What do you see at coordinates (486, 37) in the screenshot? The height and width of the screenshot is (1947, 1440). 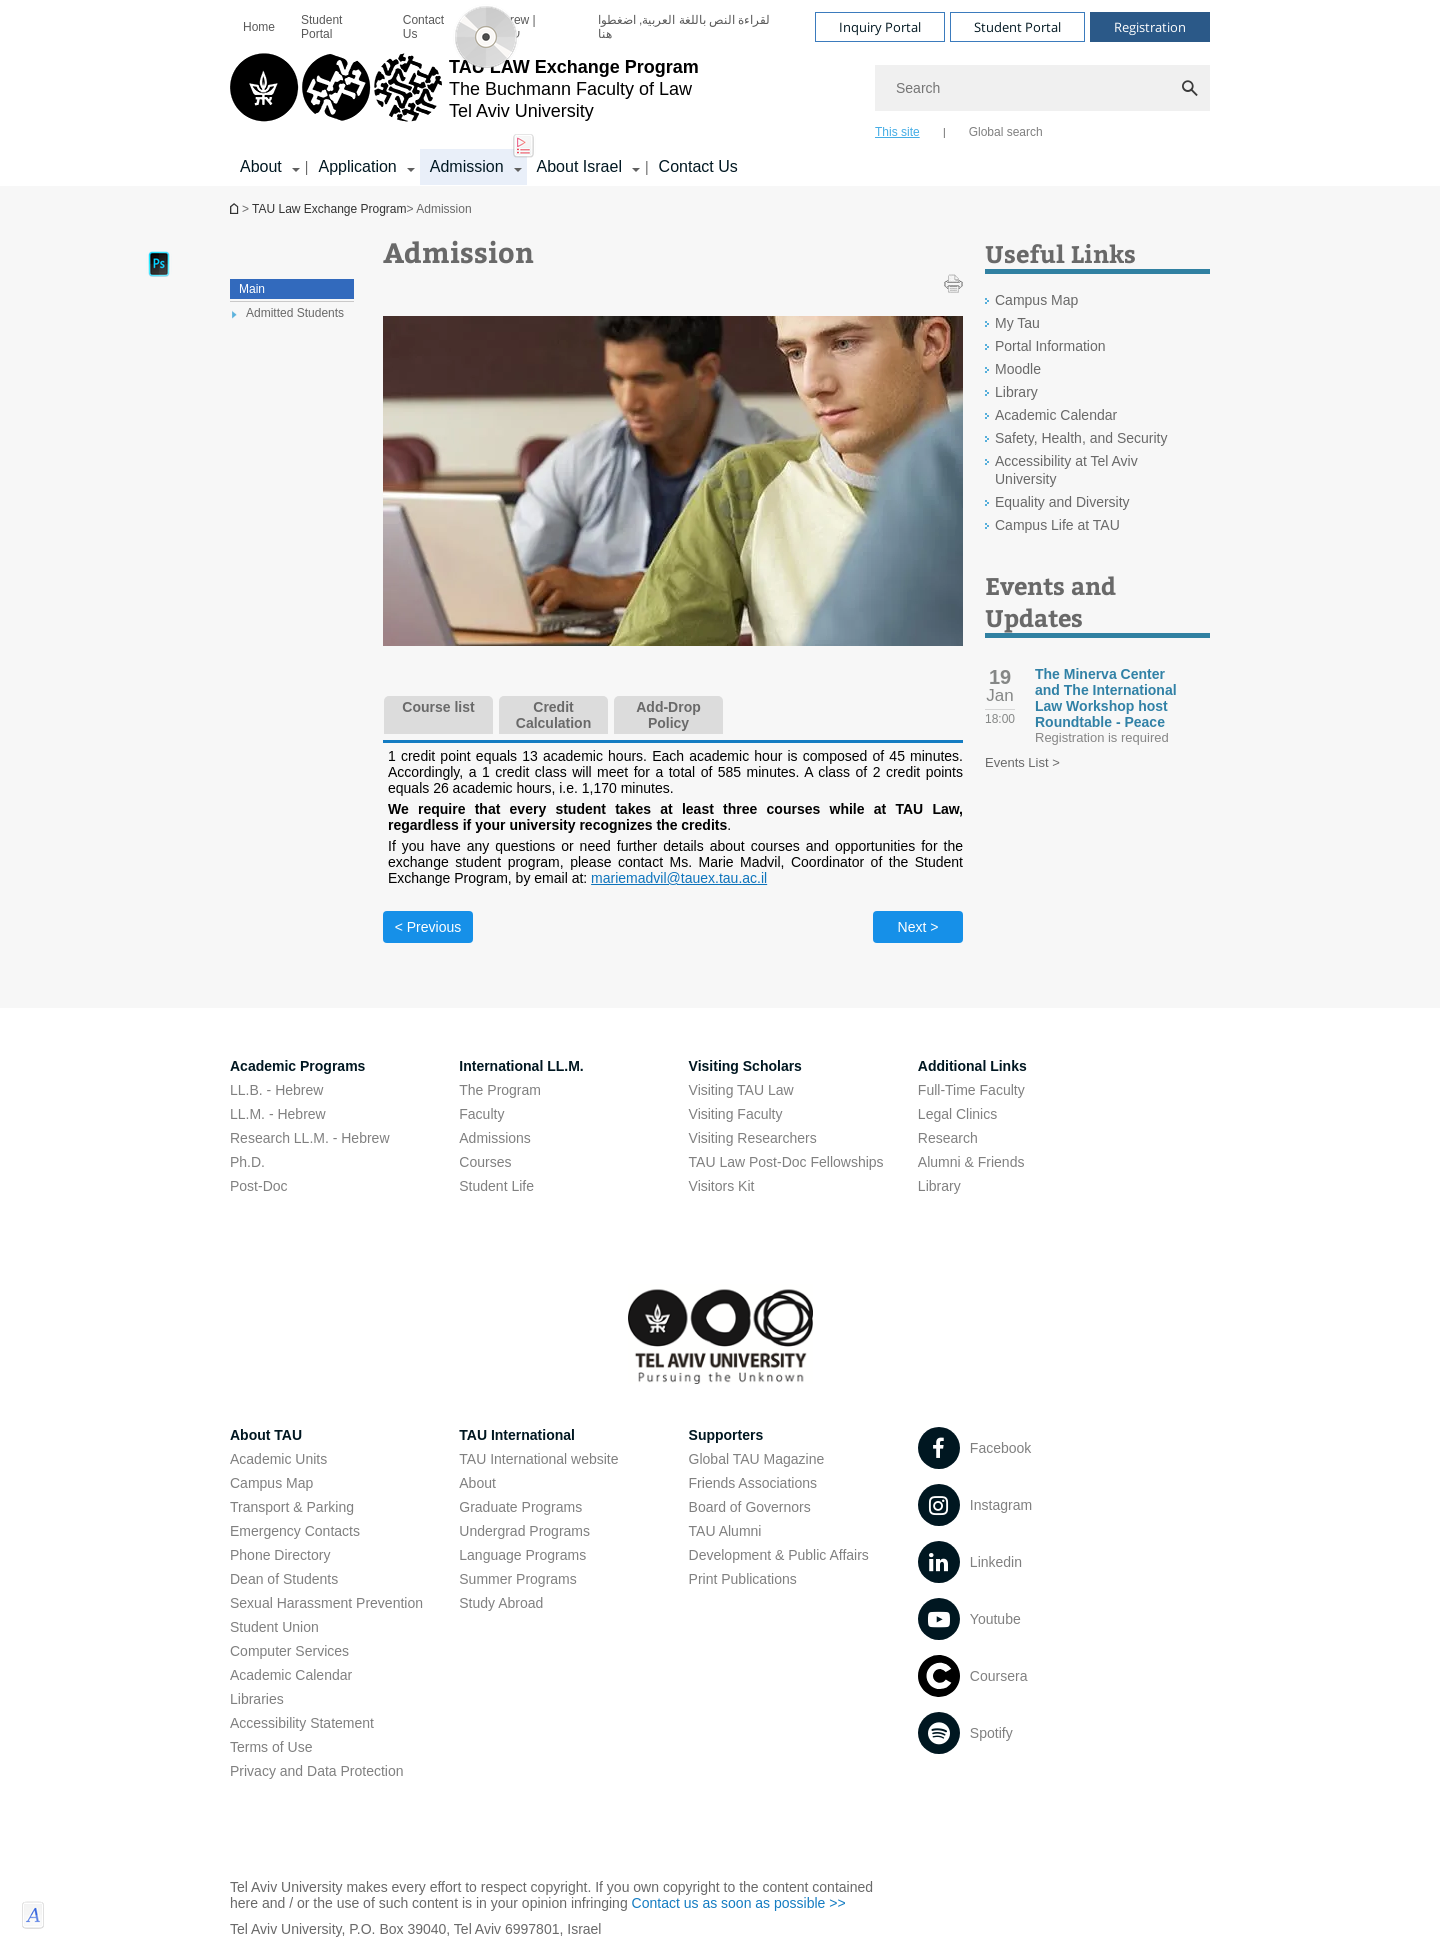 I see `eject or unmount a DVD disc` at bounding box center [486, 37].